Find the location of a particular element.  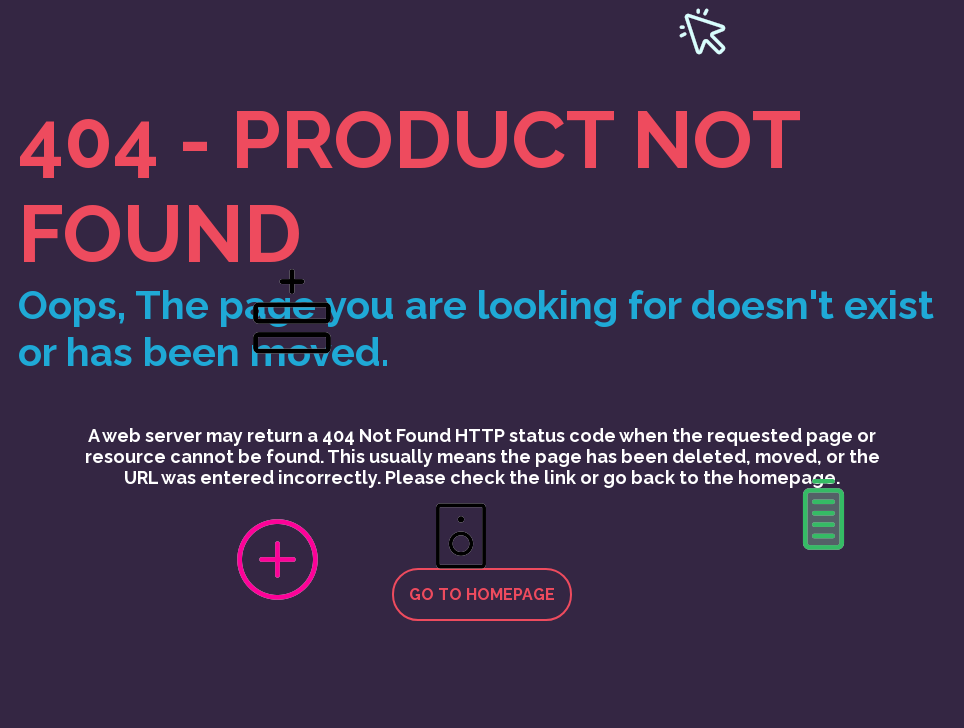

adjust speaker or audio output settings is located at coordinates (461, 536).